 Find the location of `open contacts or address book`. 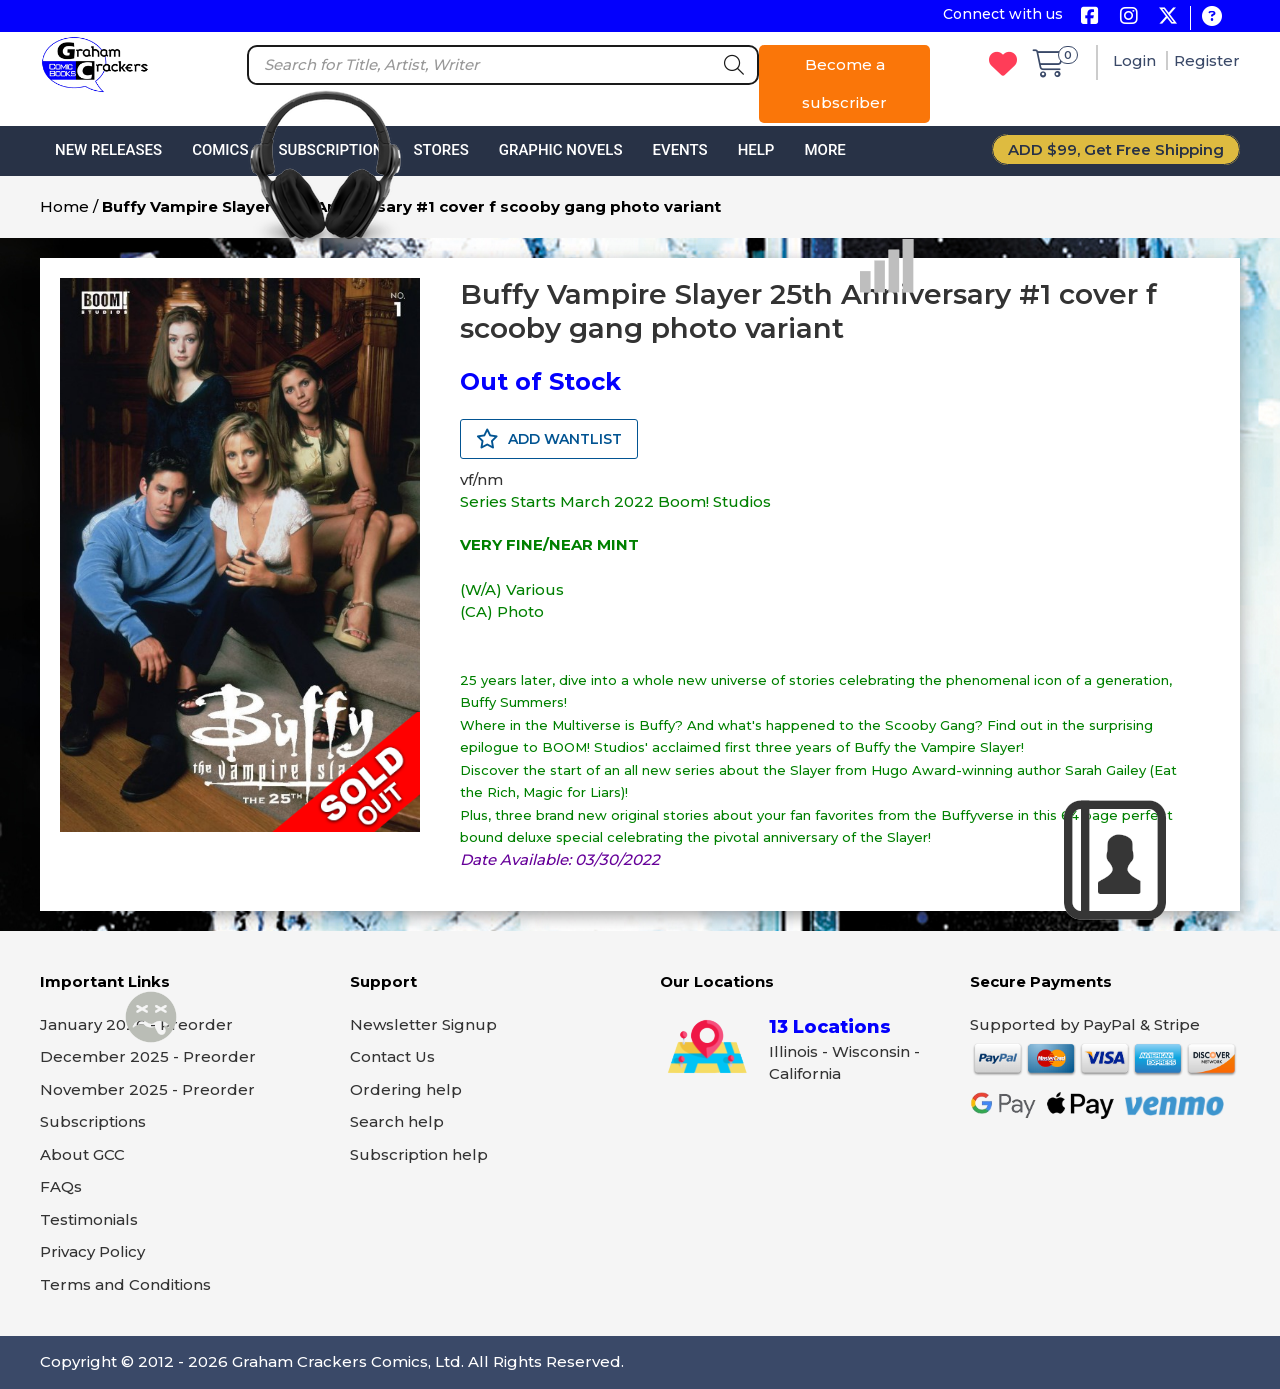

open contacts or address book is located at coordinates (1115, 860).